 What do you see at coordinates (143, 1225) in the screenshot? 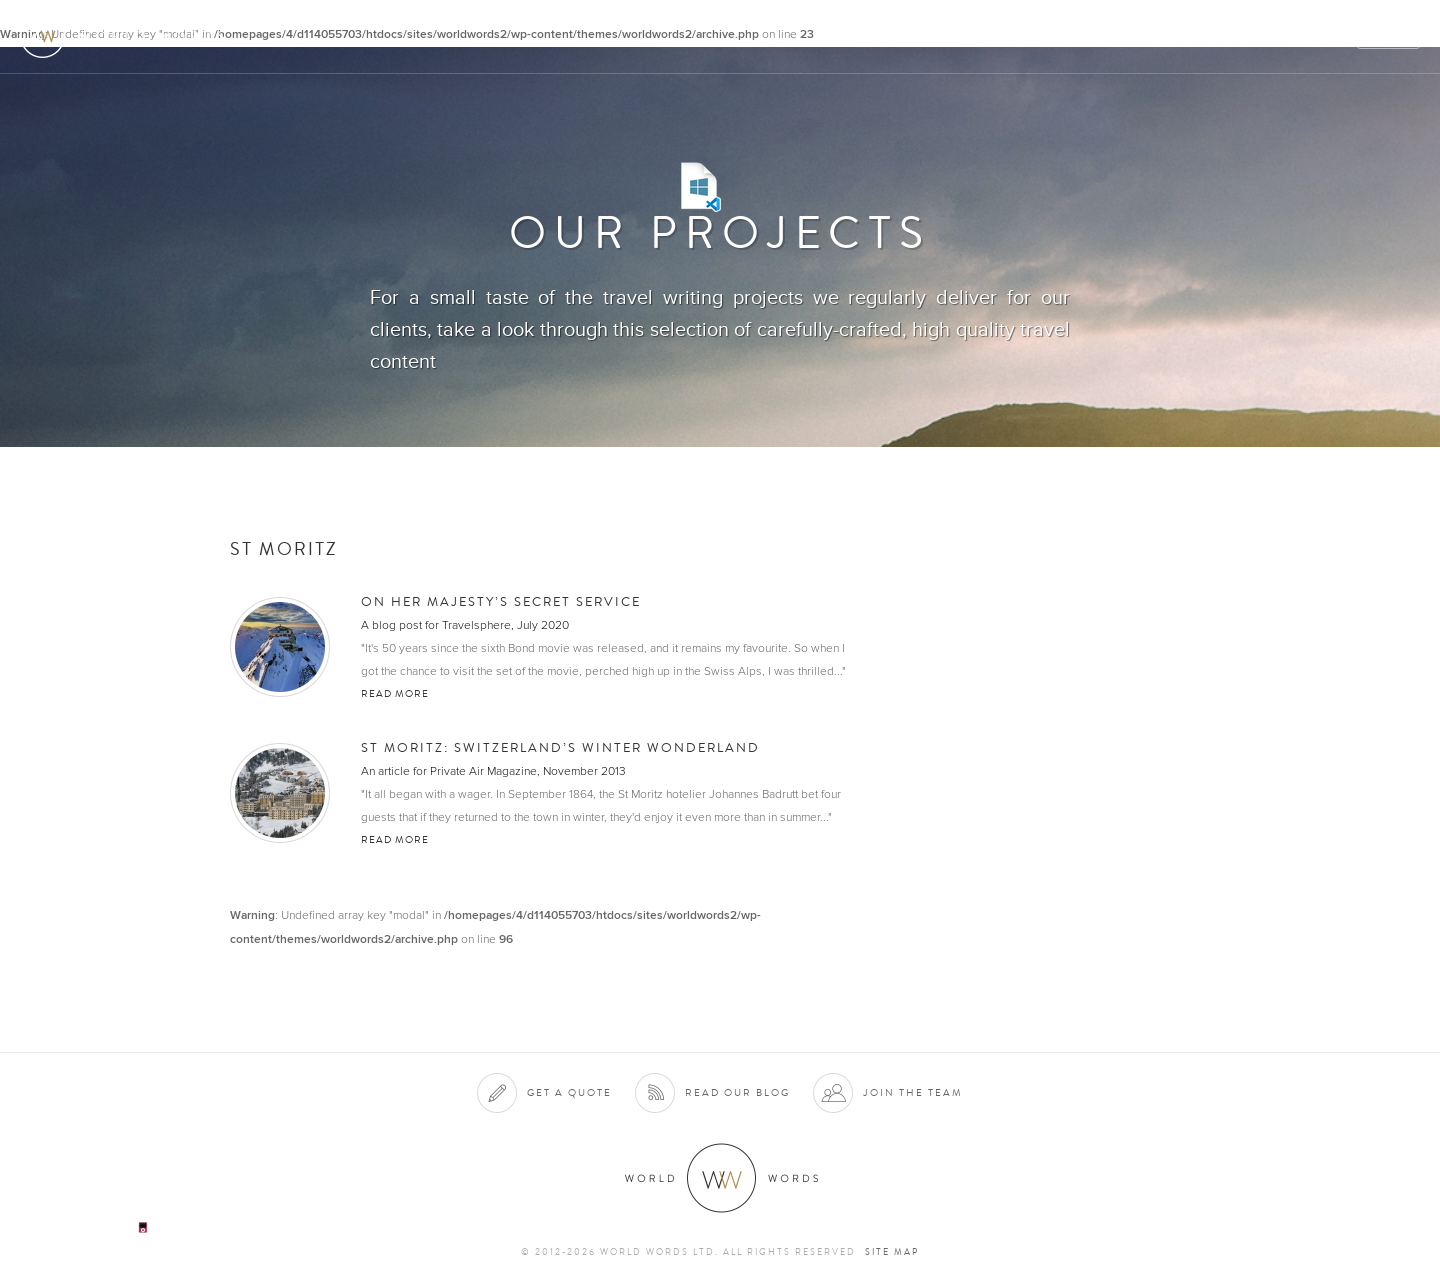
I see `indicates a connected iPod nano device` at bounding box center [143, 1225].